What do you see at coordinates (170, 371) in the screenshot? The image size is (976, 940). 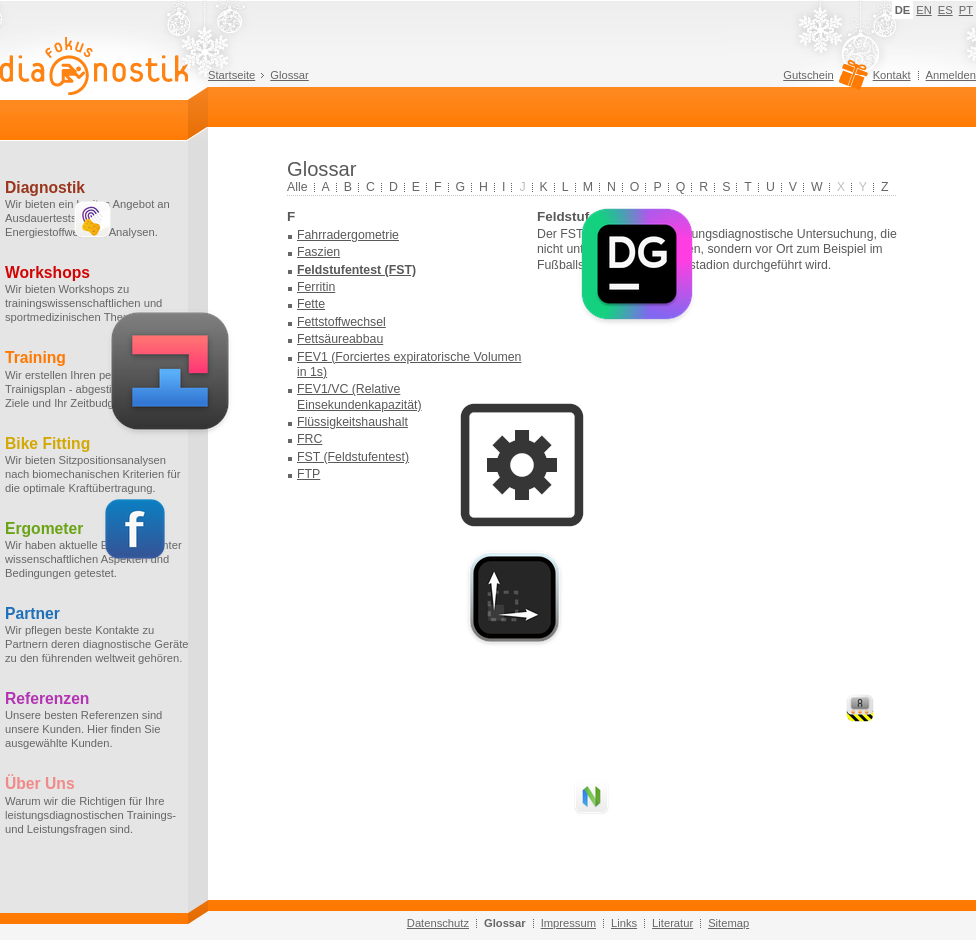 I see `launch quadrapassel tetris-style puzzle game` at bounding box center [170, 371].